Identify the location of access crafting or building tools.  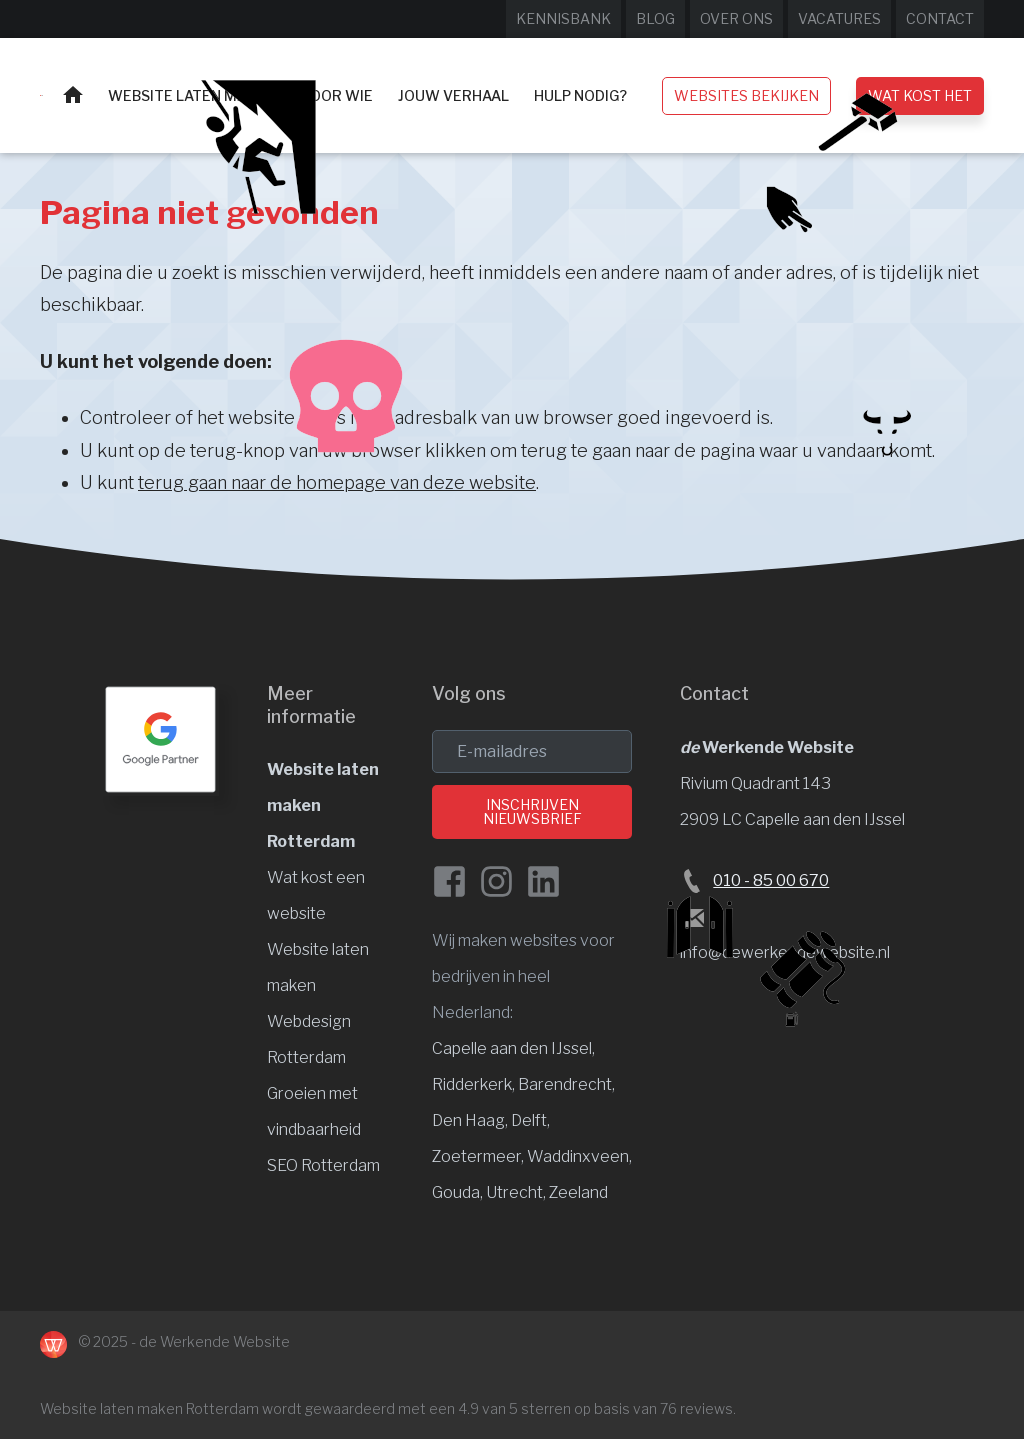
(858, 122).